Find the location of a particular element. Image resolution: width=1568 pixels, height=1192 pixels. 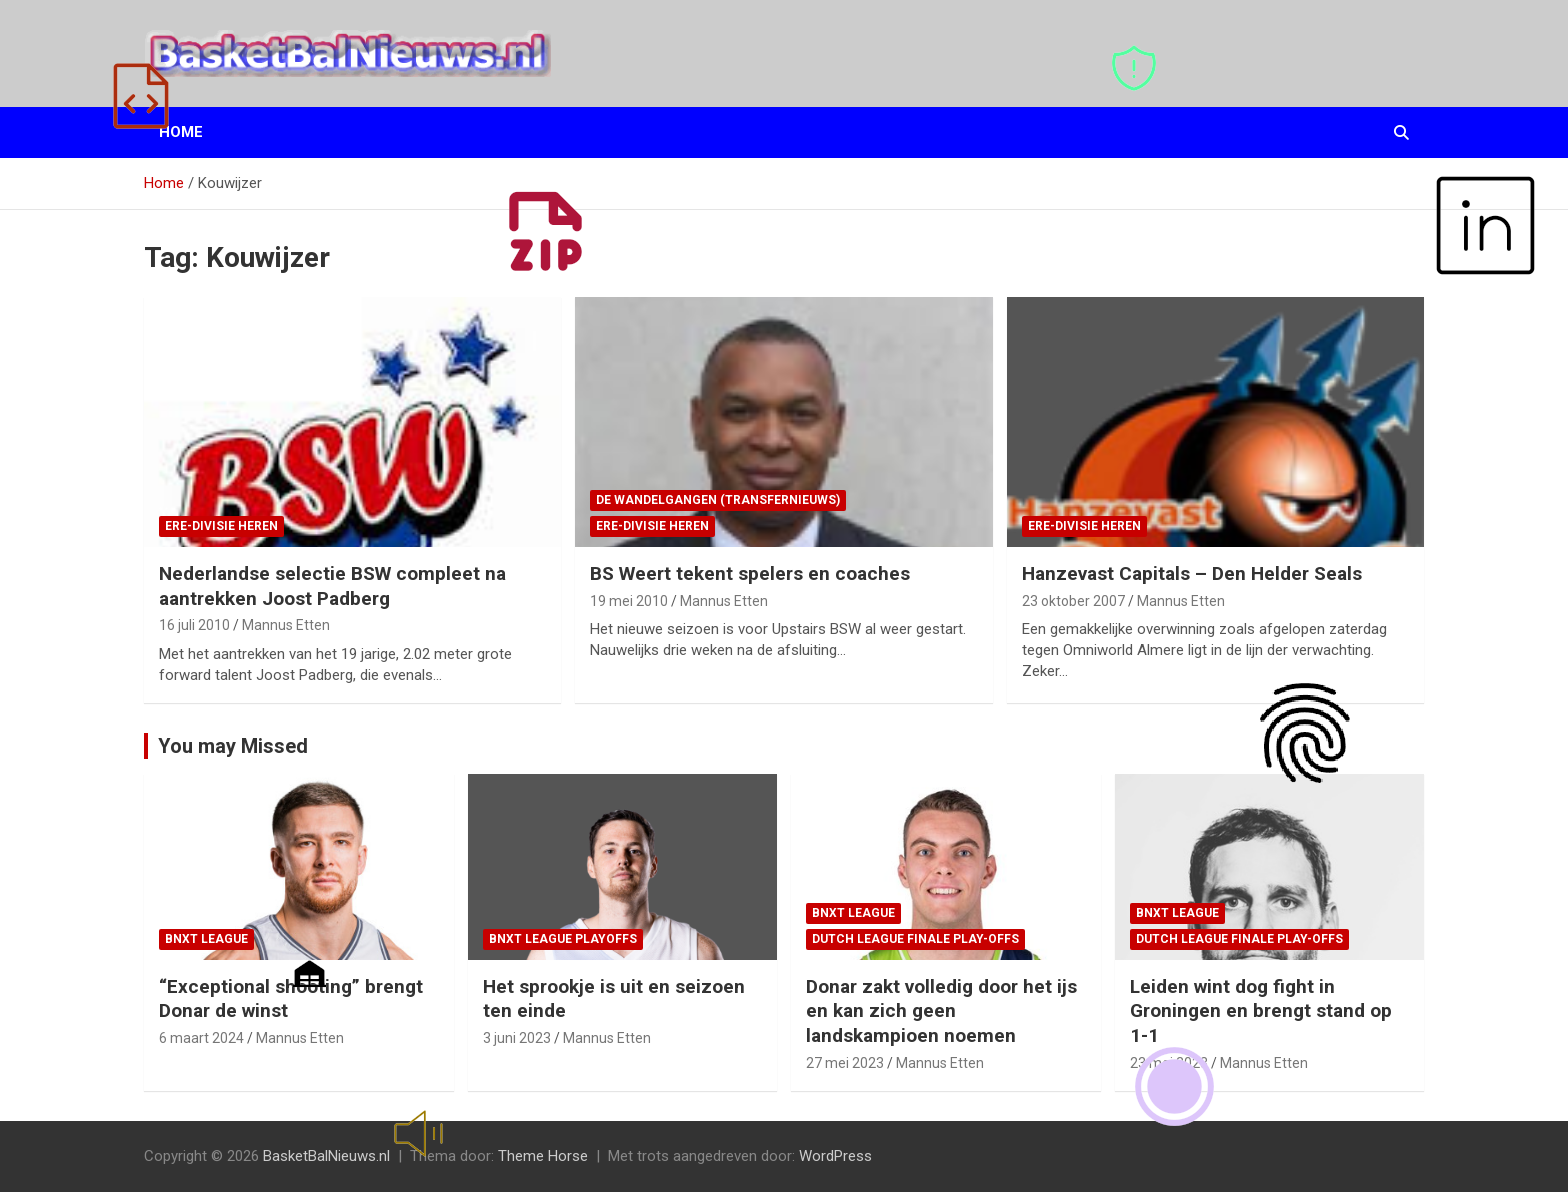

increase or adjust volume is located at coordinates (417, 1133).